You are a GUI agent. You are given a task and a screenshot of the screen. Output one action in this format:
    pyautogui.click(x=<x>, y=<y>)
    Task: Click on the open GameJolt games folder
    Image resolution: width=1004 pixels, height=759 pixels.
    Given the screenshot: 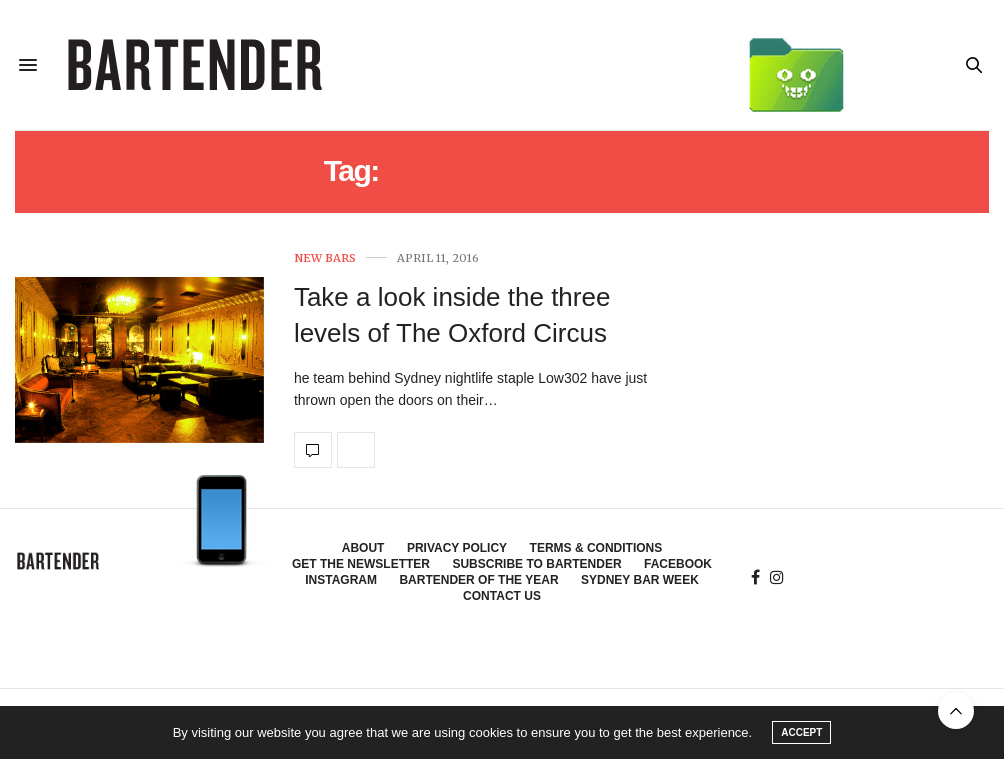 What is the action you would take?
    pyautogui.click(x=796, y=77)
    